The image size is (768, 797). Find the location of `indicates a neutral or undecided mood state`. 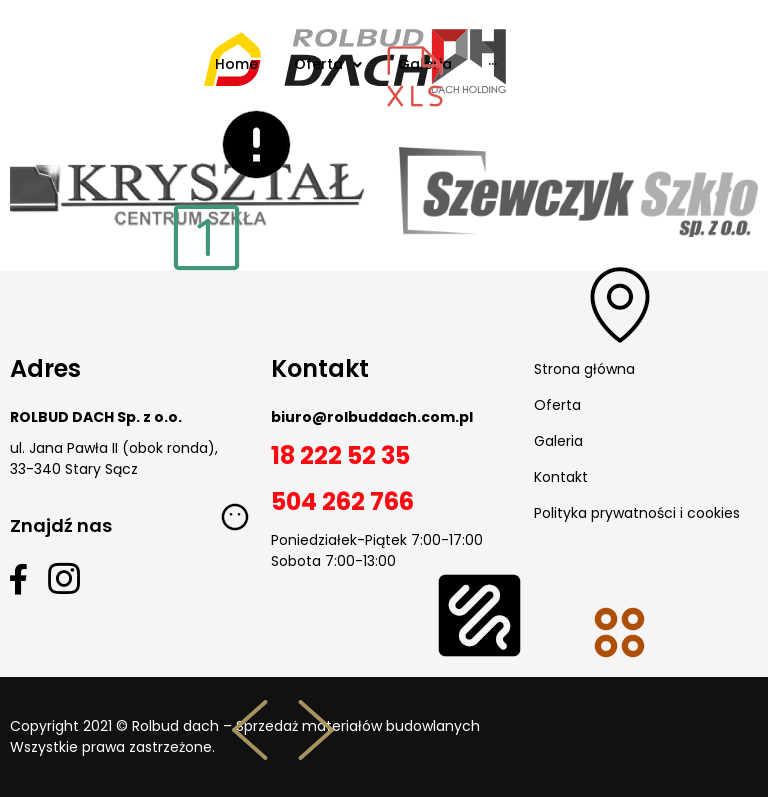

indicates a neutral or undecided mood state is located at coordinates (235, 517).